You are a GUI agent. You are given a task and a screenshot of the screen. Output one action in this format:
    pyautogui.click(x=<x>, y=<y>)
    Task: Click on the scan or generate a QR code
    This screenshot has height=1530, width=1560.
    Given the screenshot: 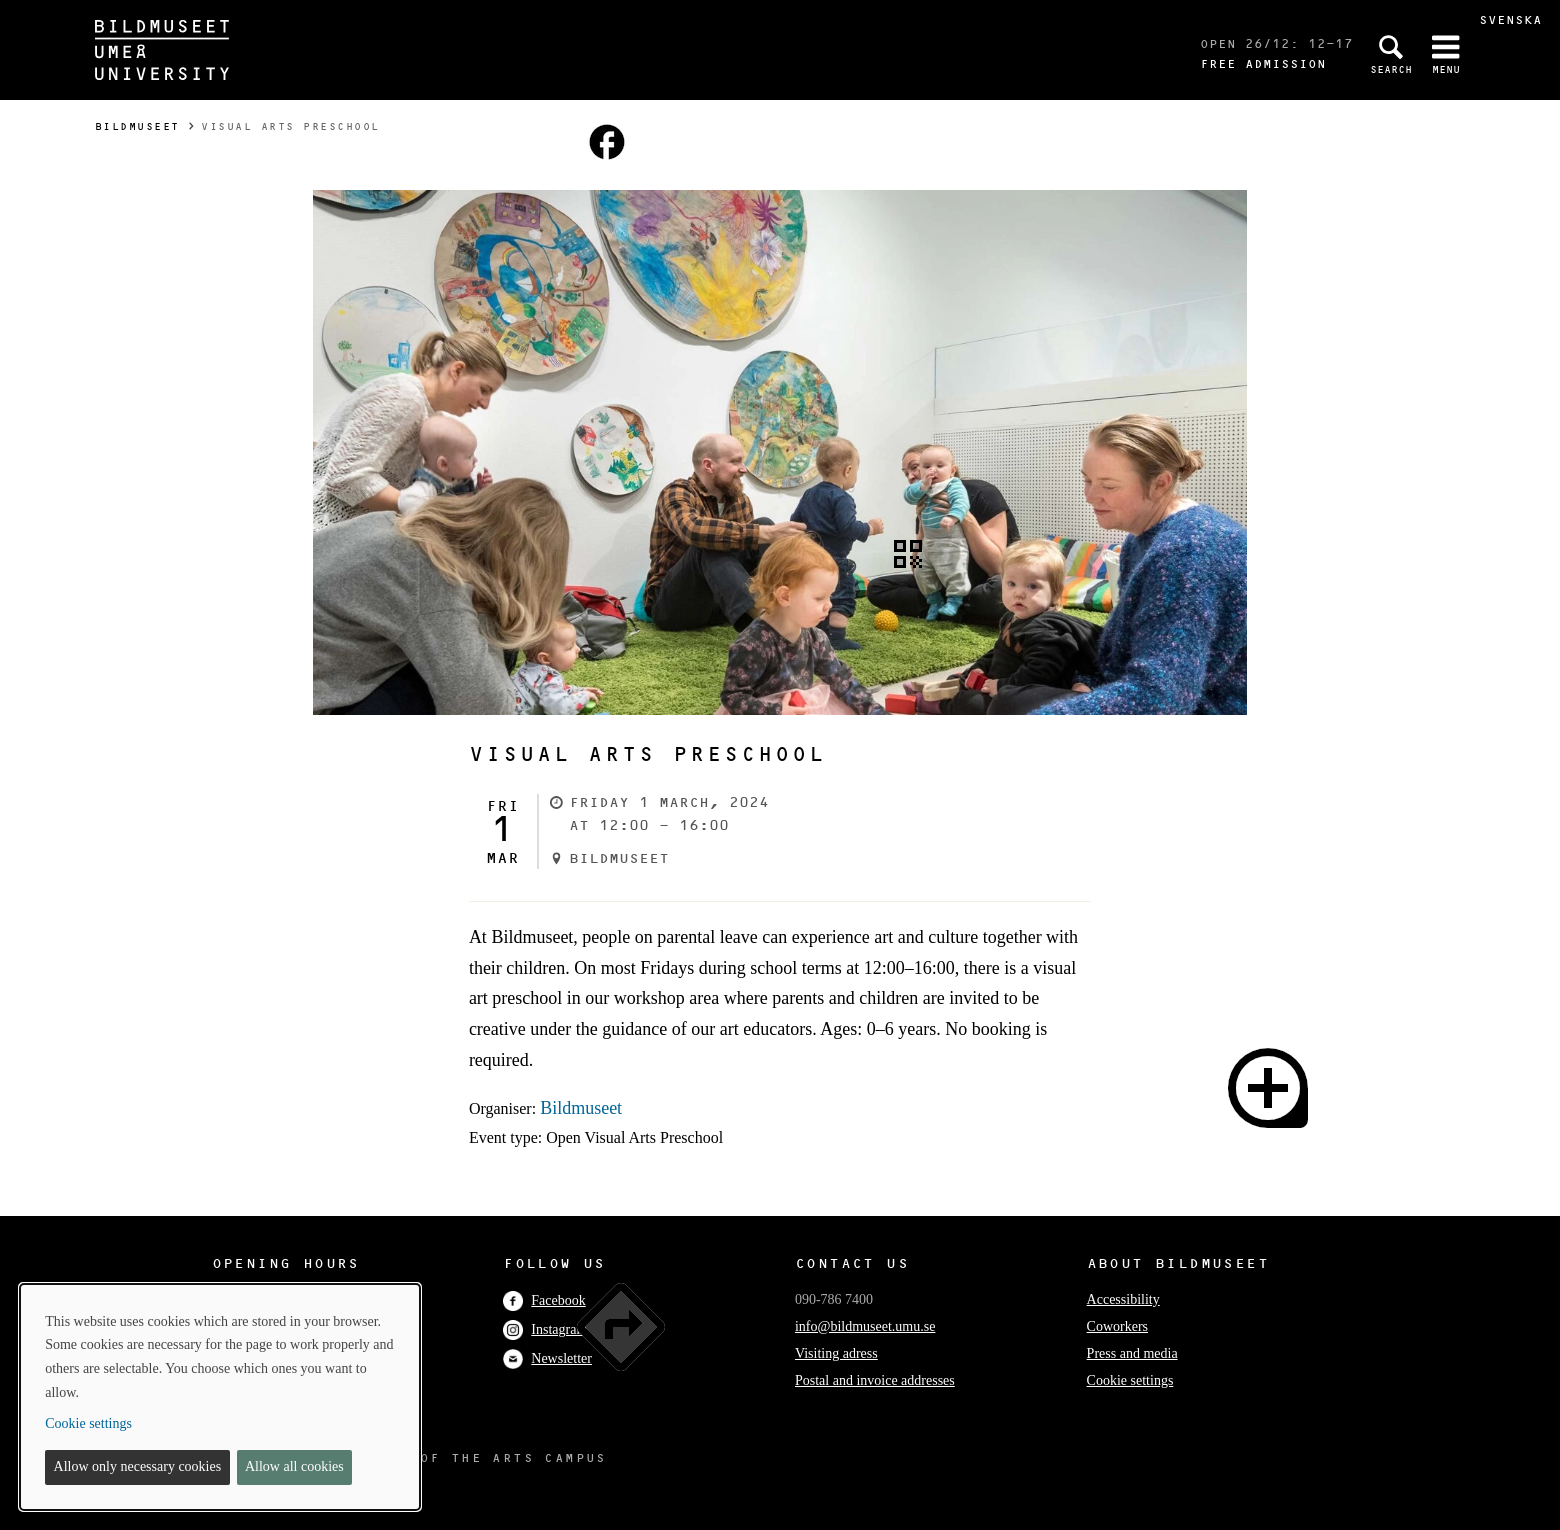 What is the action you would take?
    pyautogui.click(x=908, y=554)
    